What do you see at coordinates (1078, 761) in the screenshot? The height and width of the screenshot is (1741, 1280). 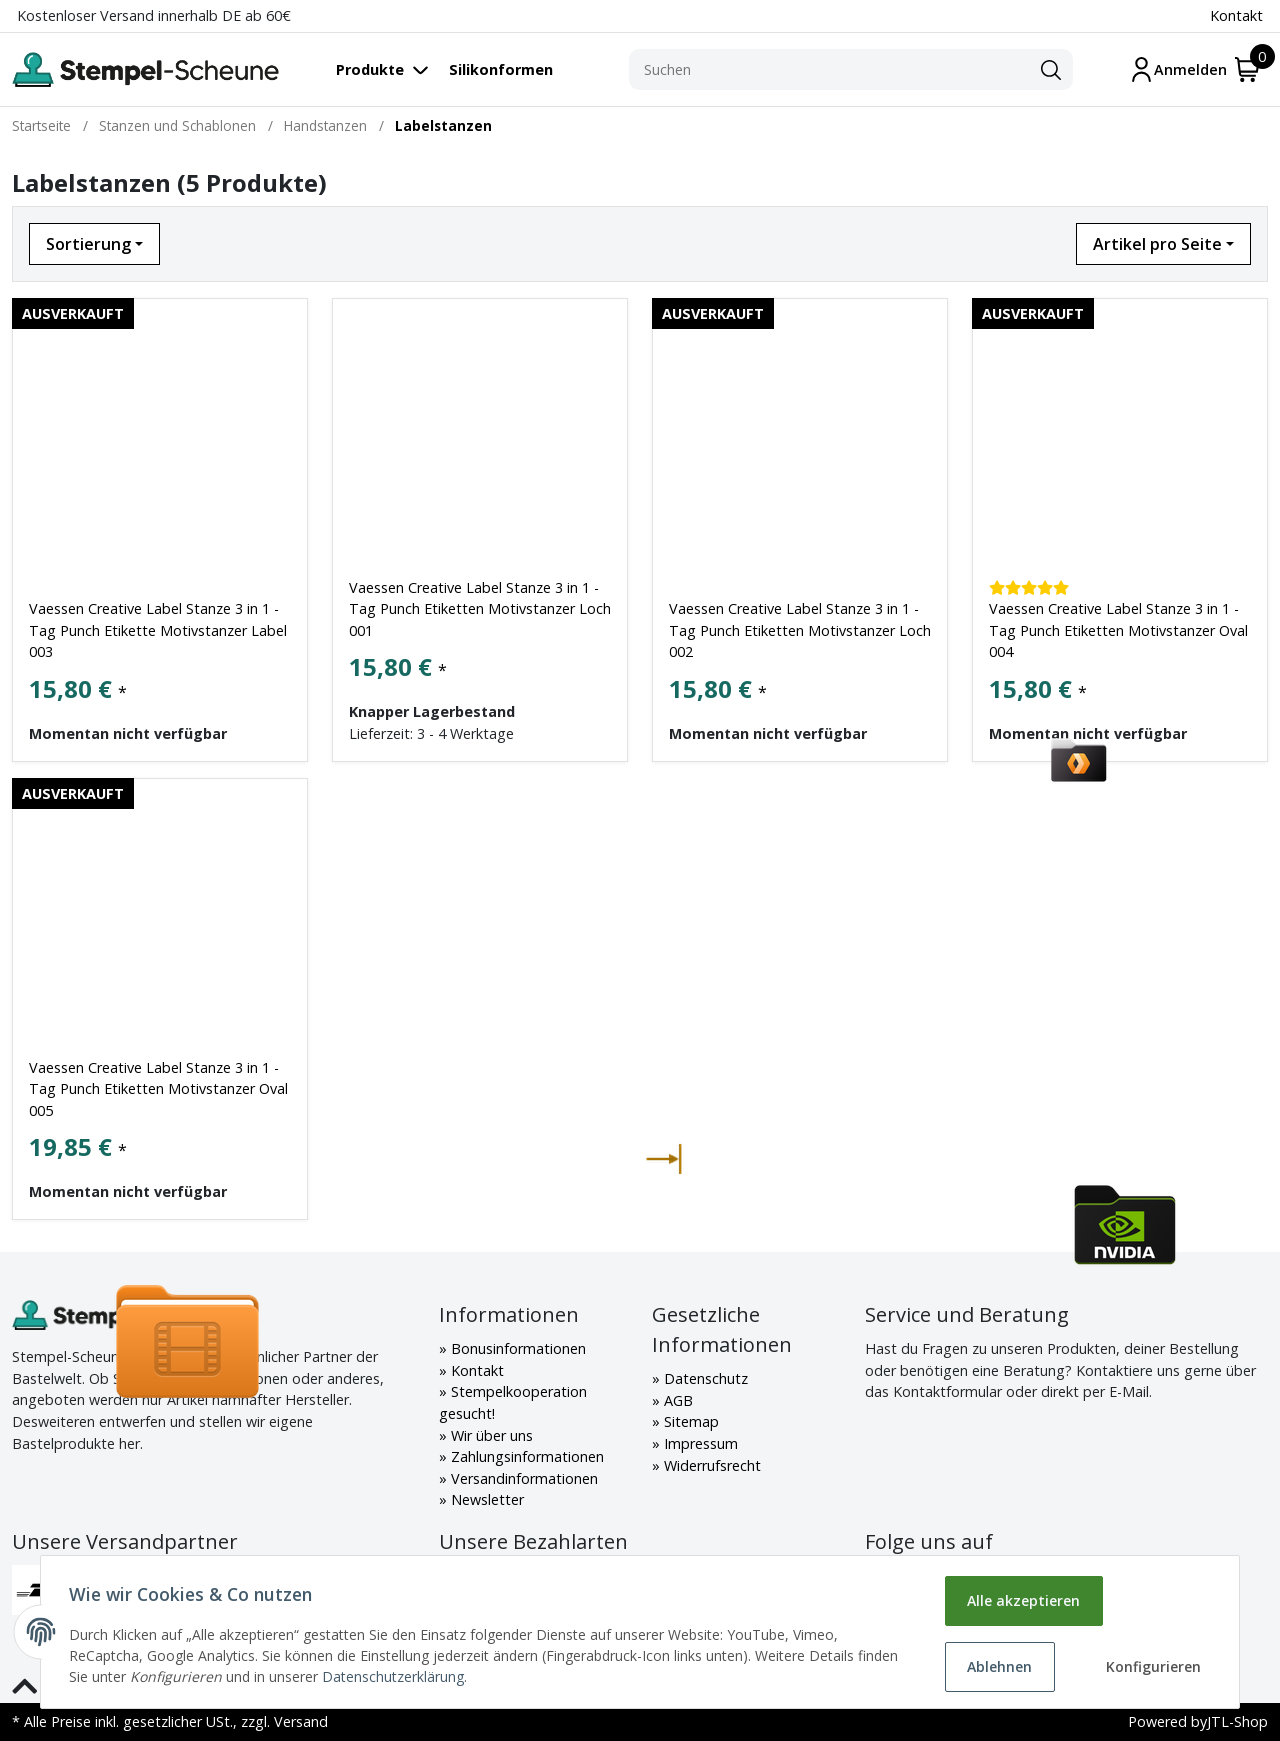 I see `open cloudflare workers project folder` at bounding box center [1078, 761].